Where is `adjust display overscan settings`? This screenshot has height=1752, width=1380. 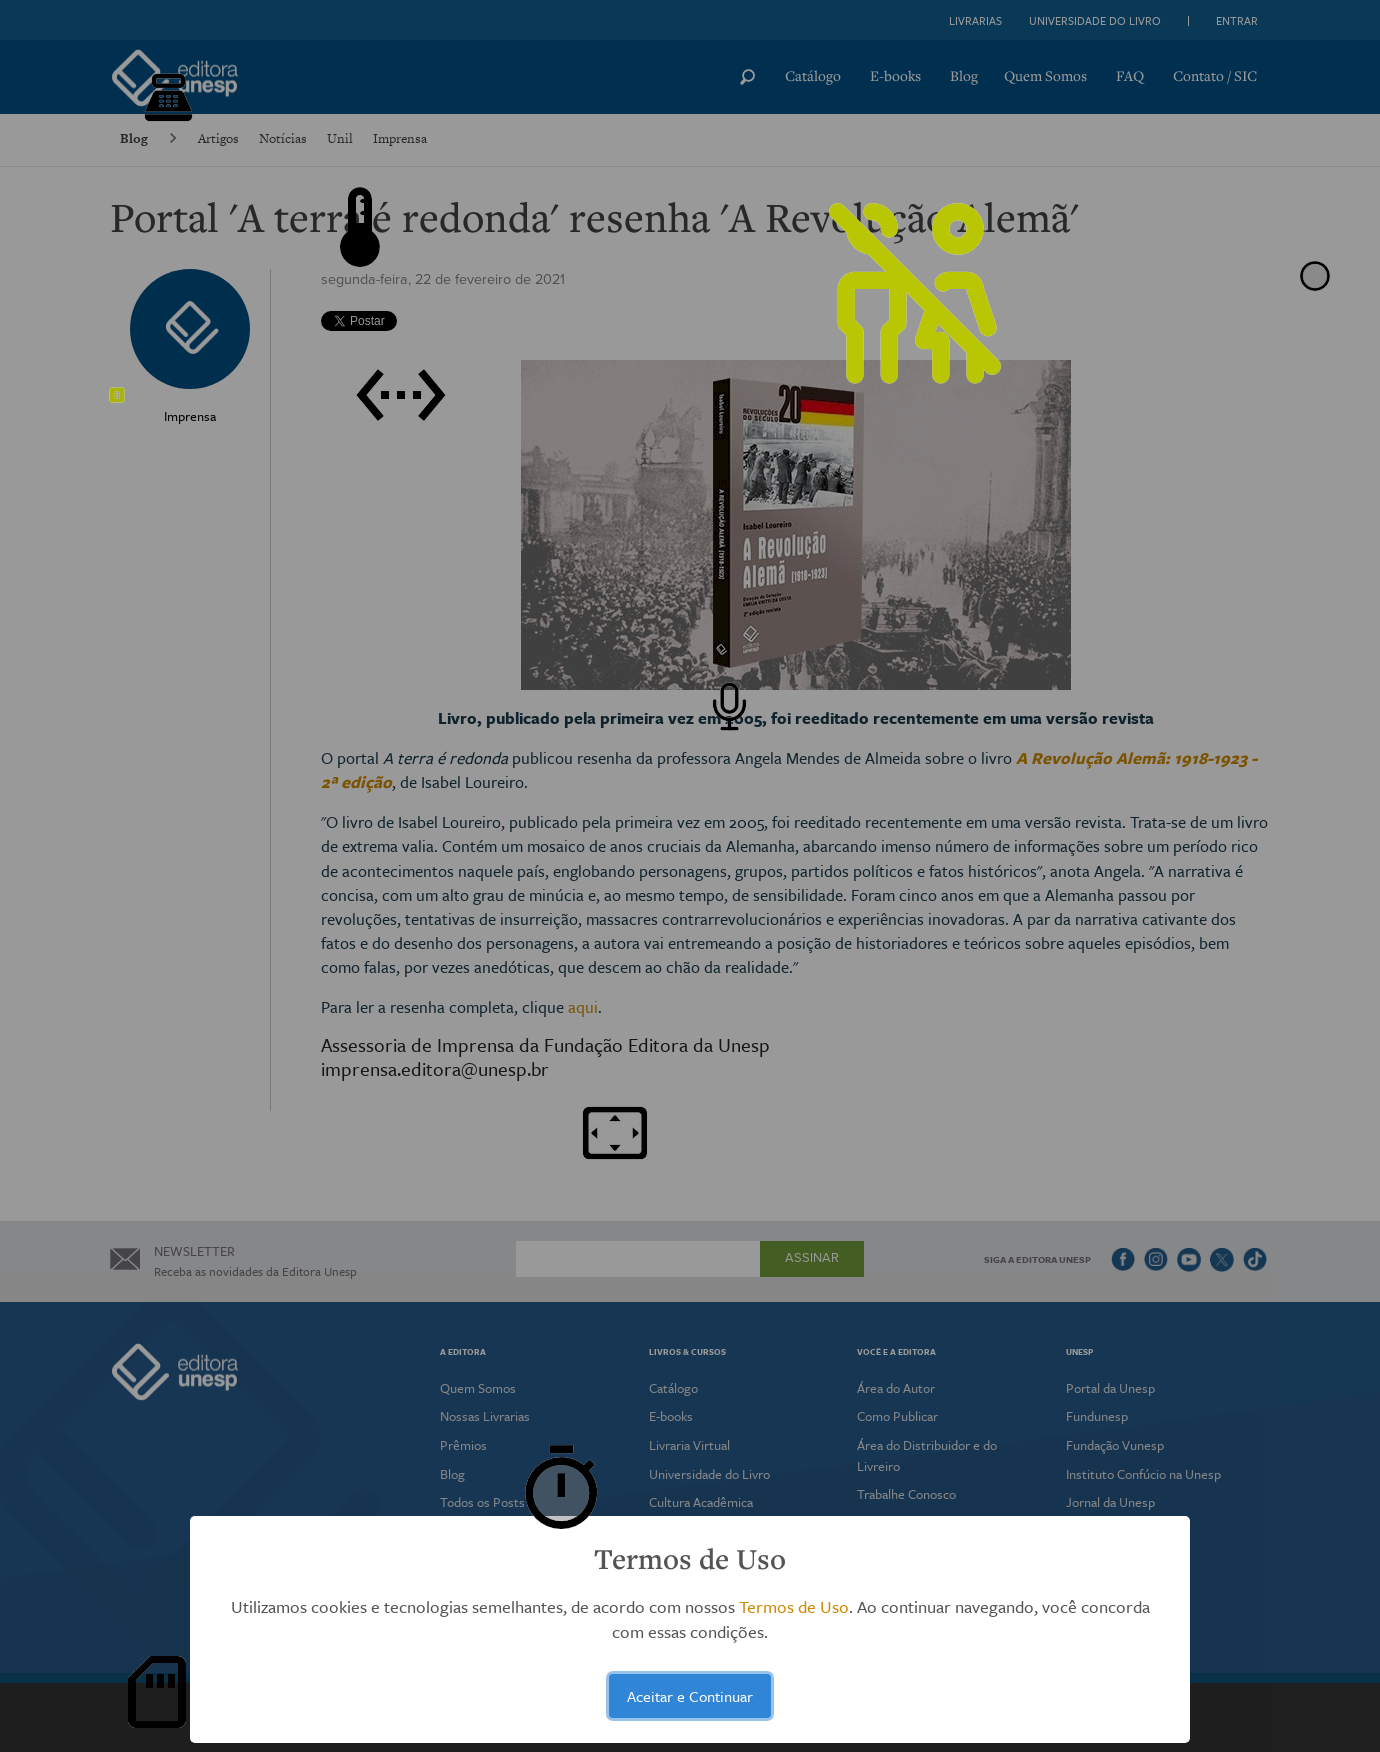 adjust display overscan settings is located at coordinates (615, 1133).